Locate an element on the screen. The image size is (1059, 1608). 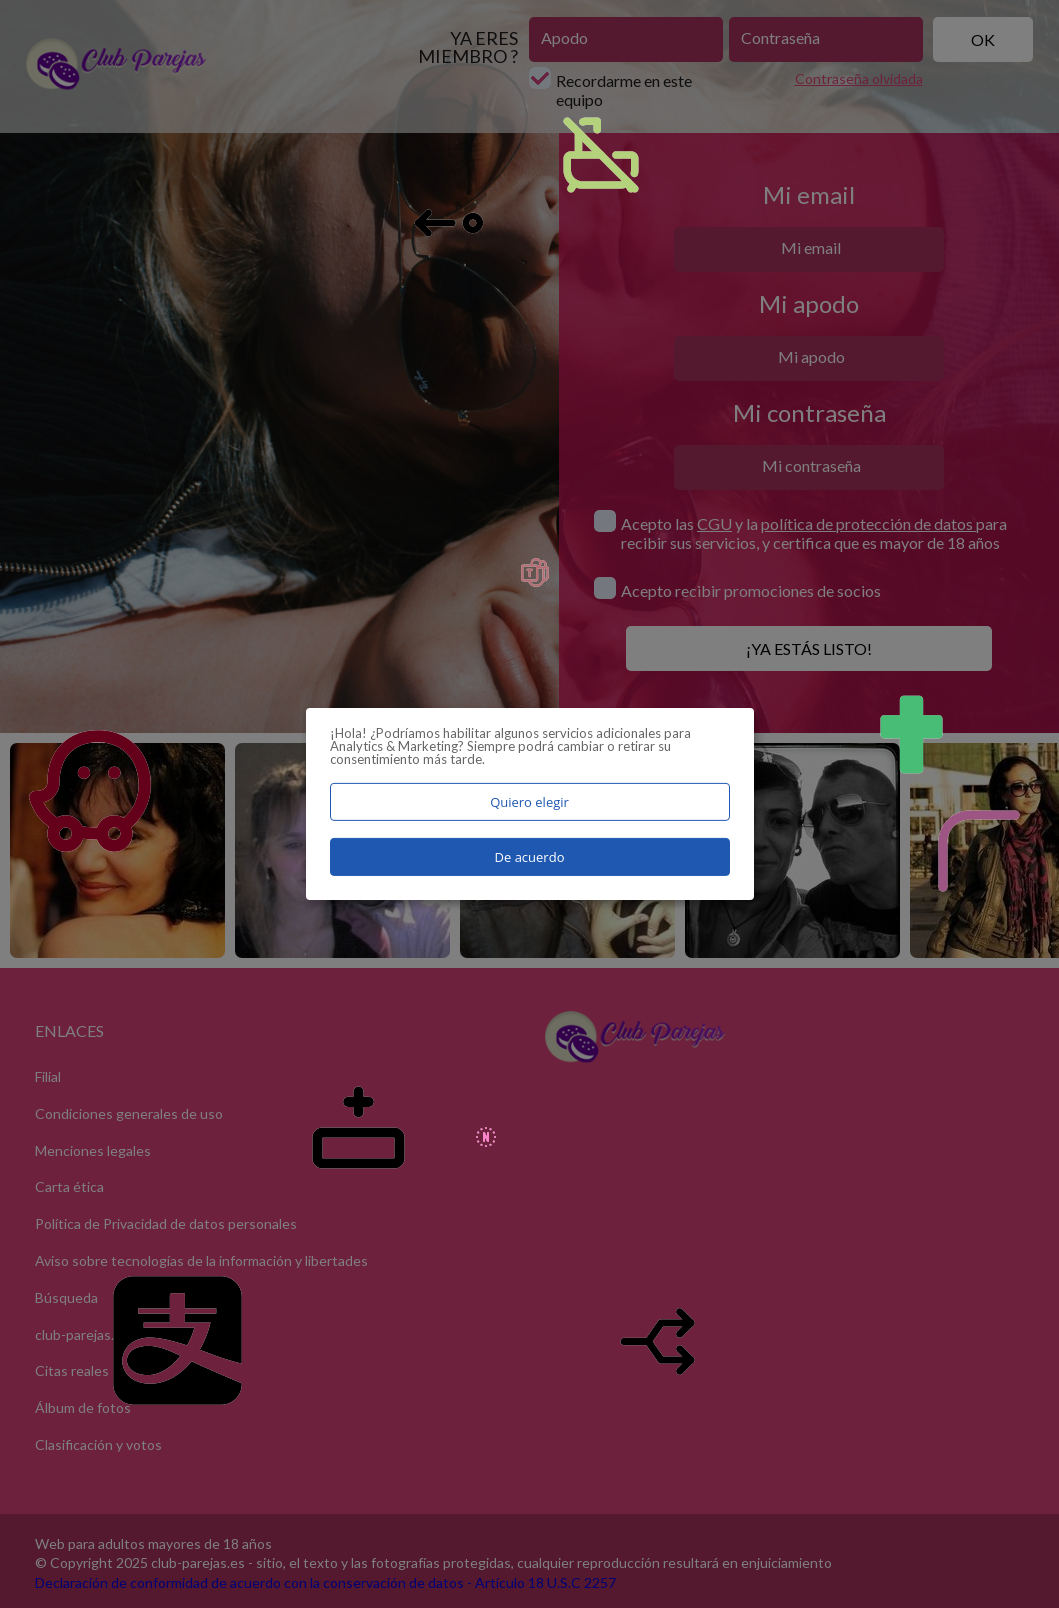
move item to the left is located at coordinates (449, 223).